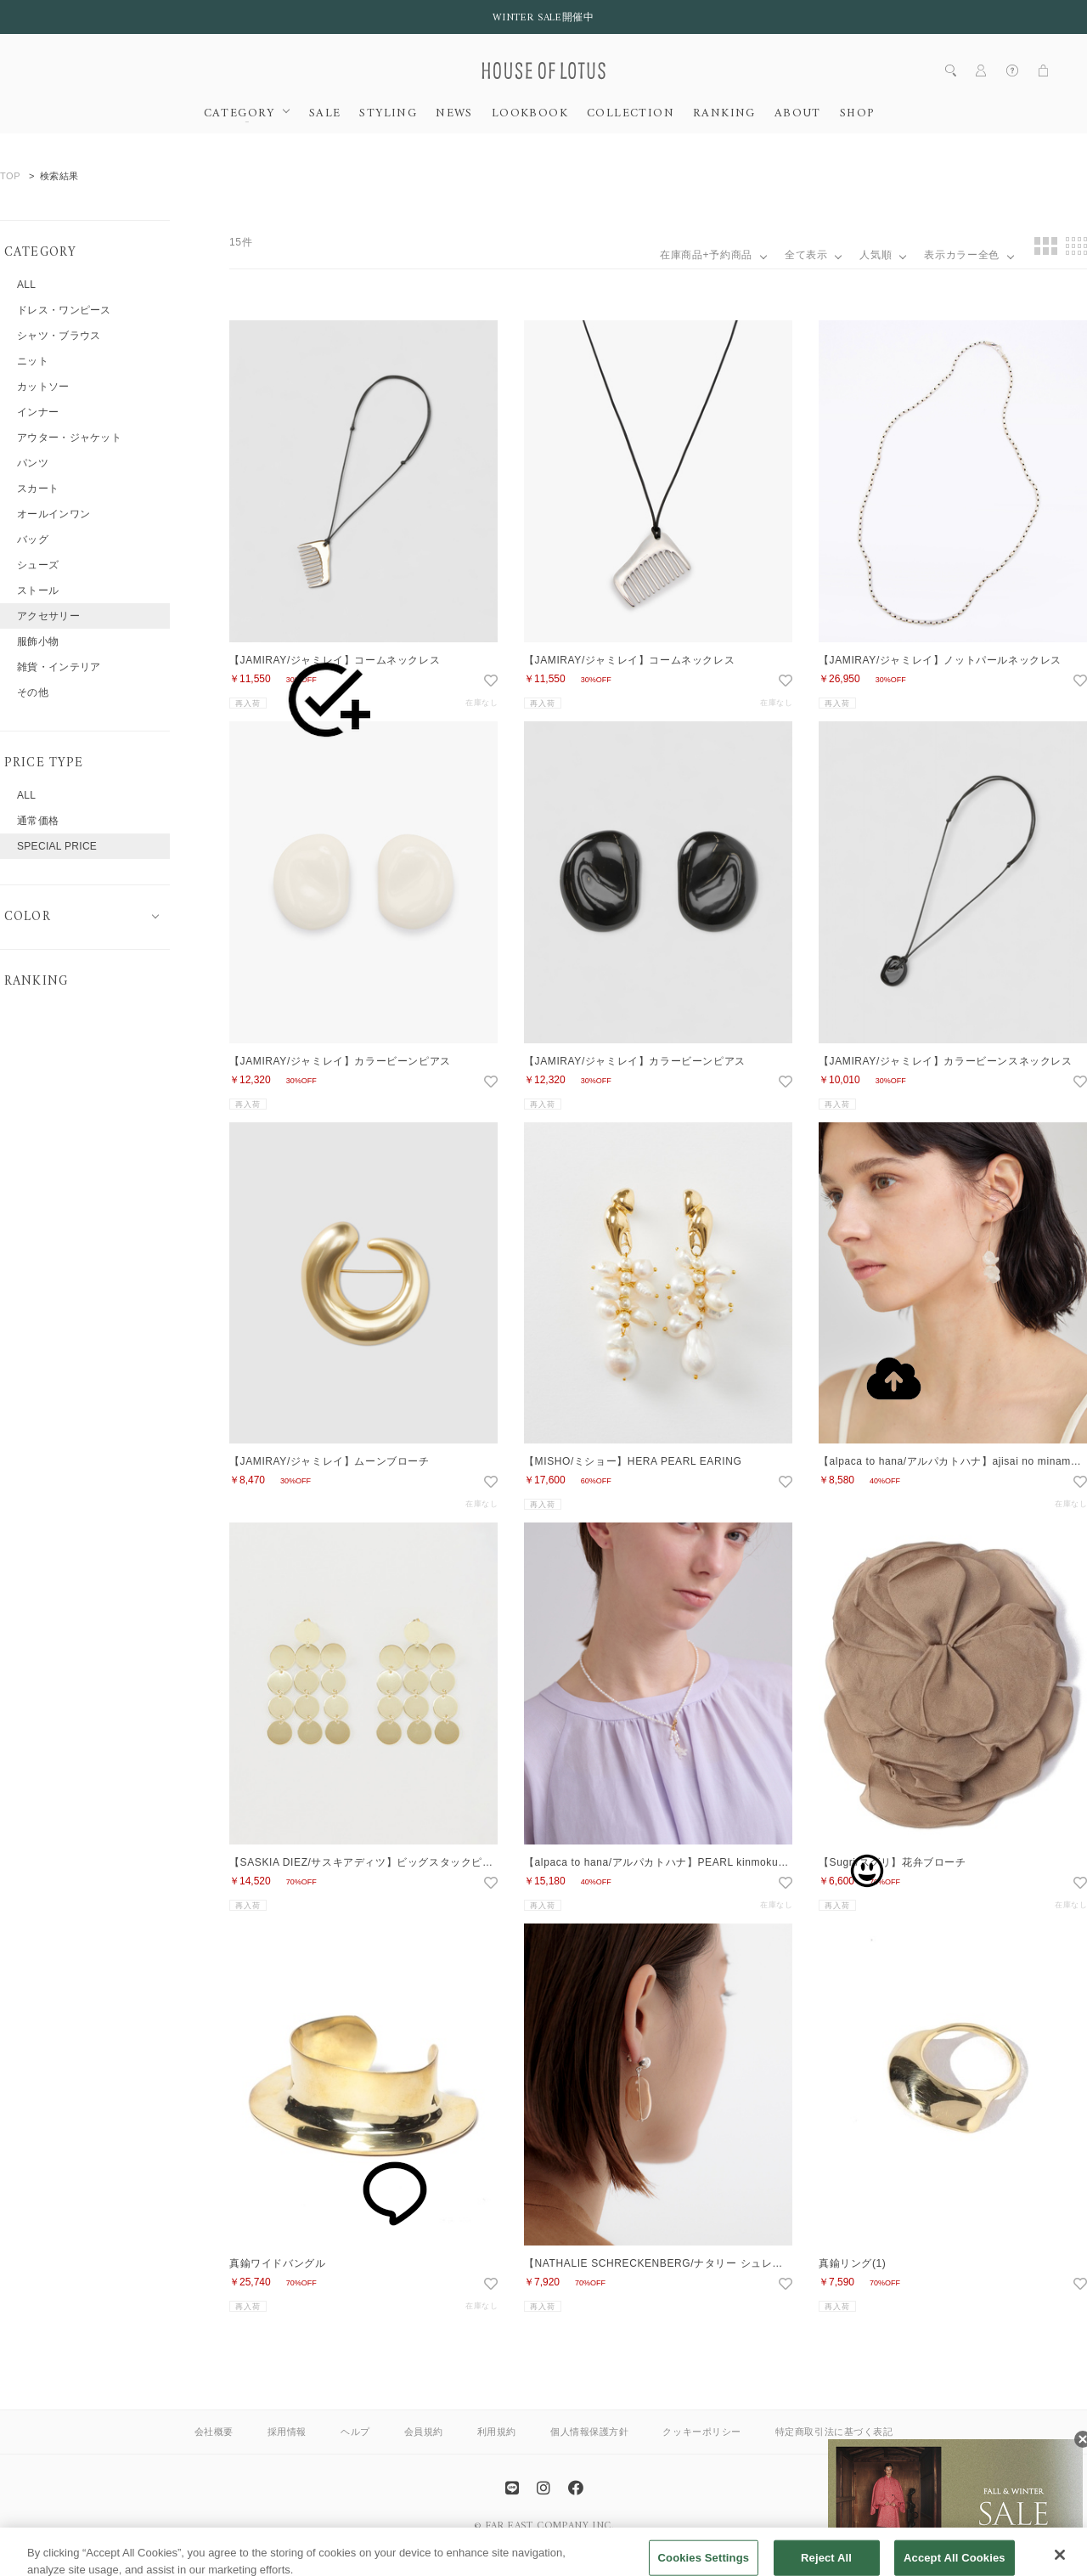 This screenshot has width=1087, height=2576. What do you see at coordinates (867, 1871) in the screenshot?
I see `insert a grinning emoji into your message` at bounding box center [867, 1871].